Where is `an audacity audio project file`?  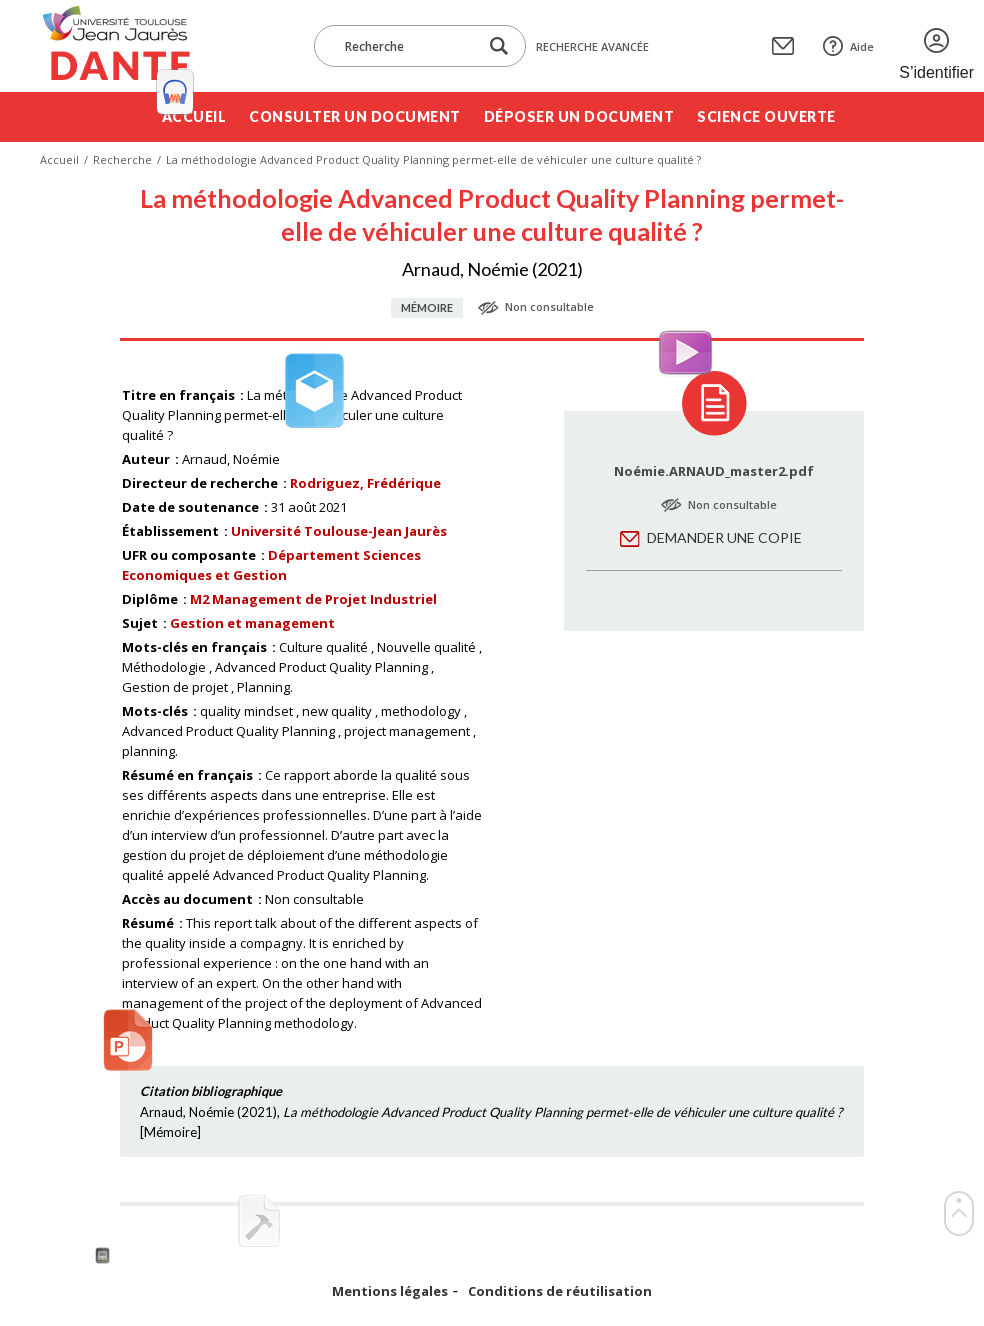
an audacity audio project file is located at coordinates (175, 92).